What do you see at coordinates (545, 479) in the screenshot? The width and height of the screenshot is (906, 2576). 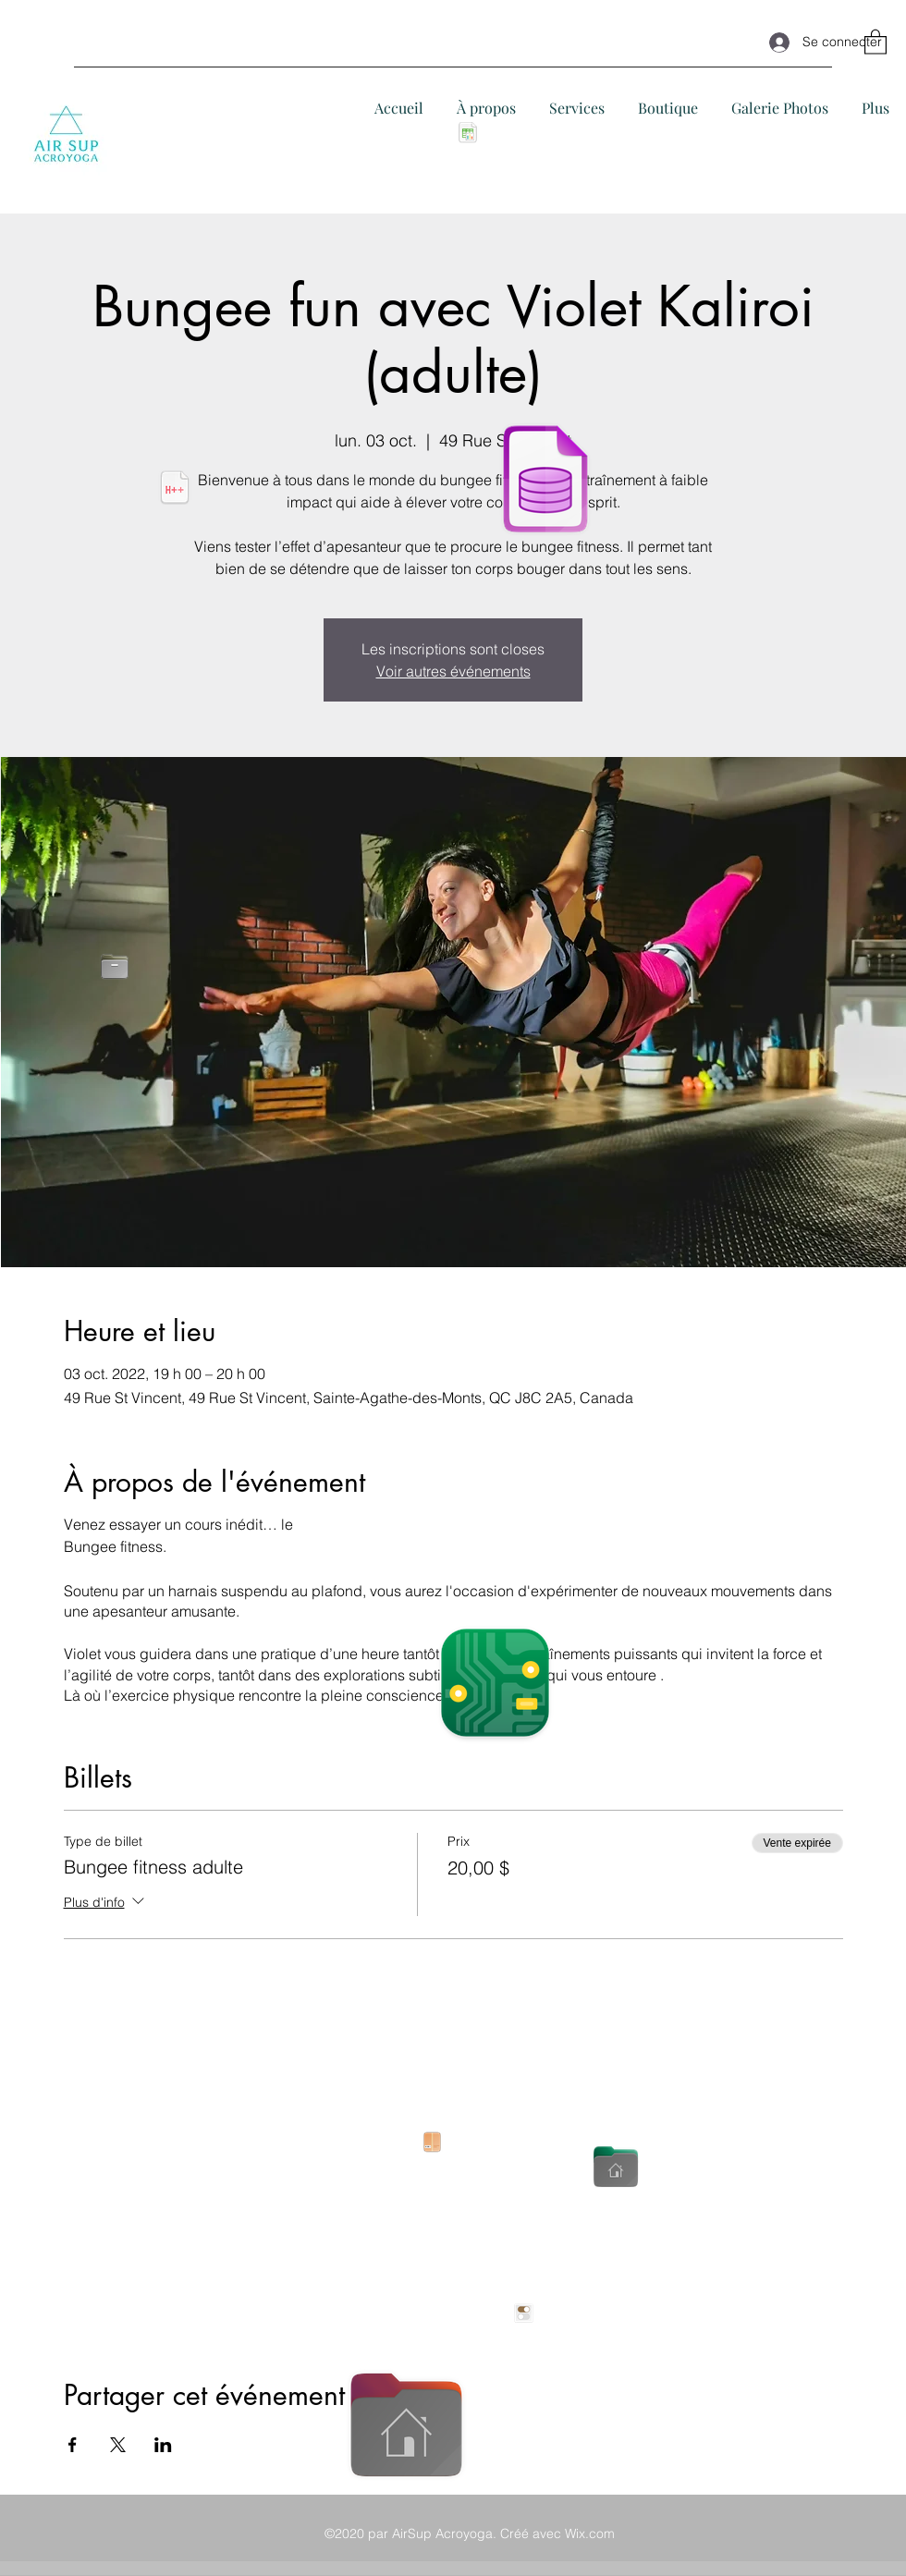 I see `open a database template file` at bounding box center [545, 479].